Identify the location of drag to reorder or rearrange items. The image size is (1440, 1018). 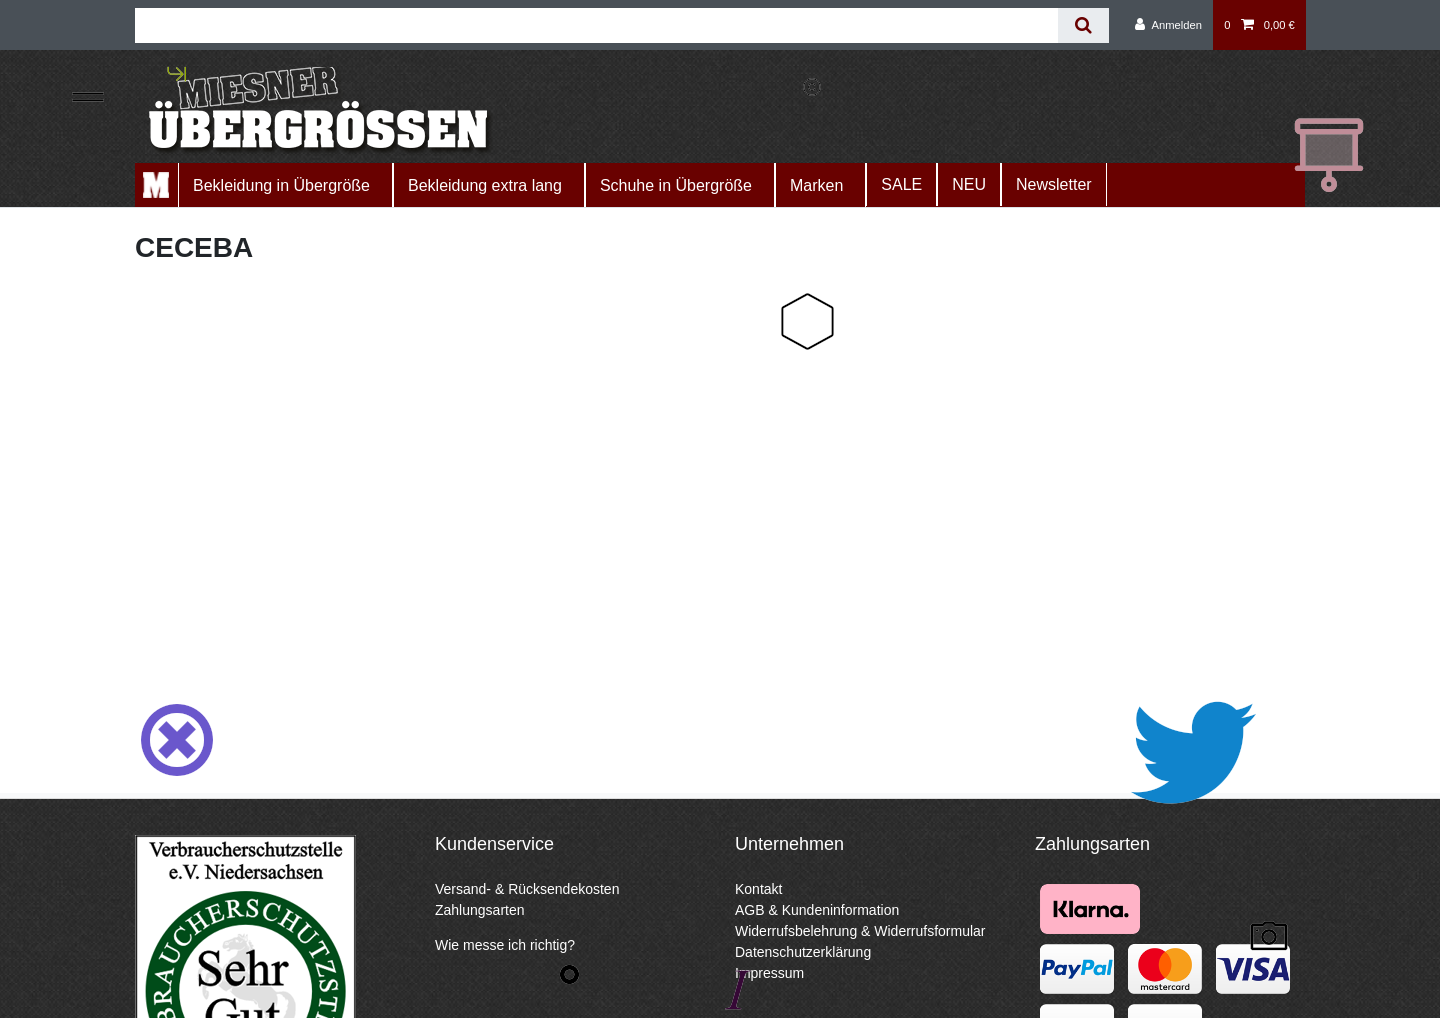
(88, 97).